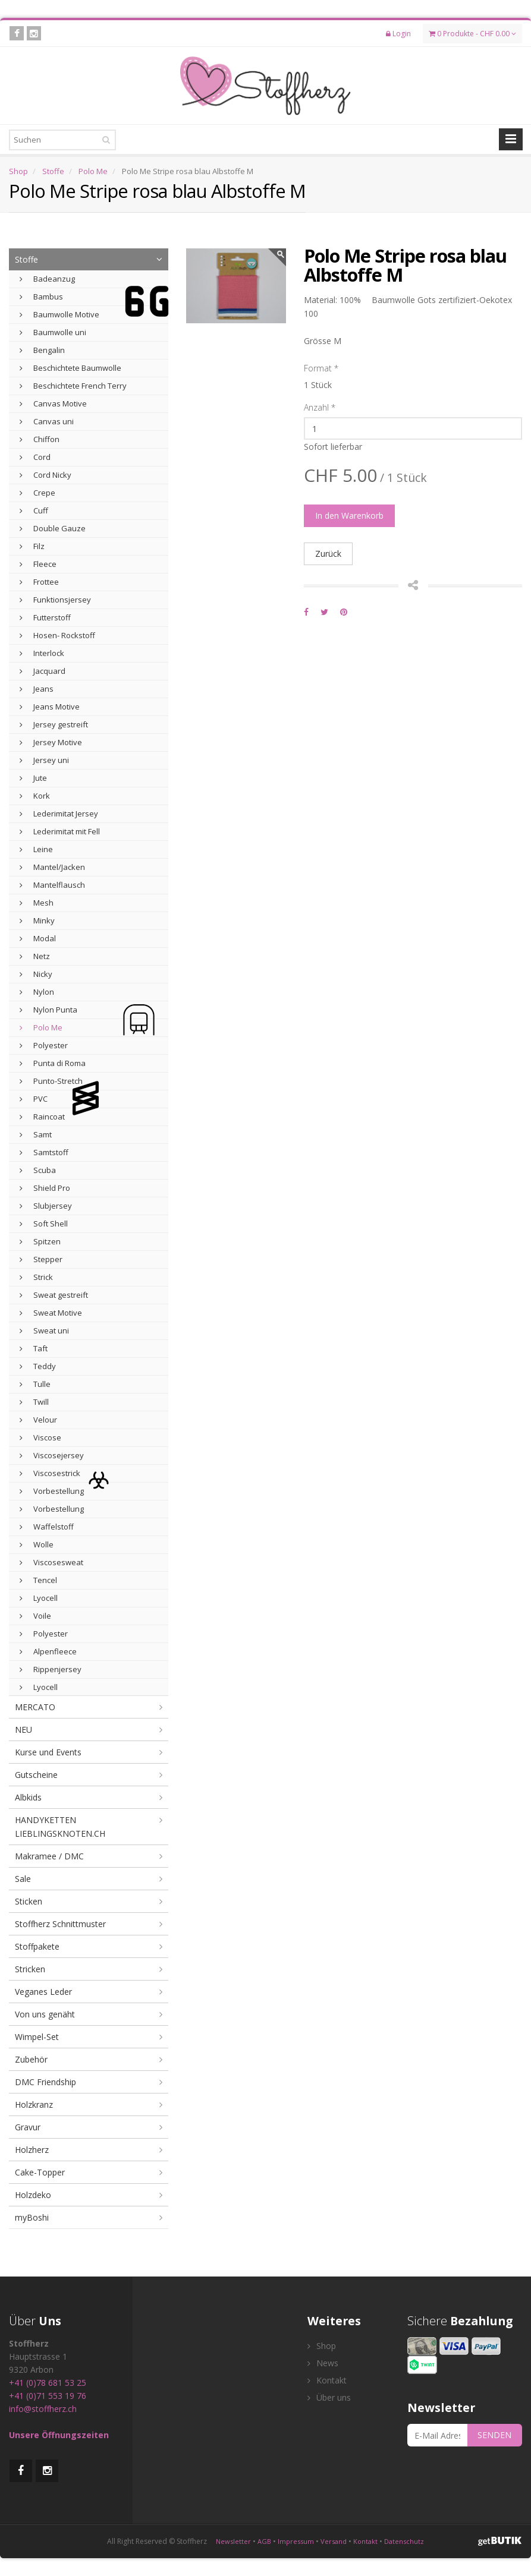 The height and width of the screenshot is (2576, 531). What do you see at coordinates (86, 1098) in the screenshot?
I see `open sublime text editor` at bounding box center [86, 1098].